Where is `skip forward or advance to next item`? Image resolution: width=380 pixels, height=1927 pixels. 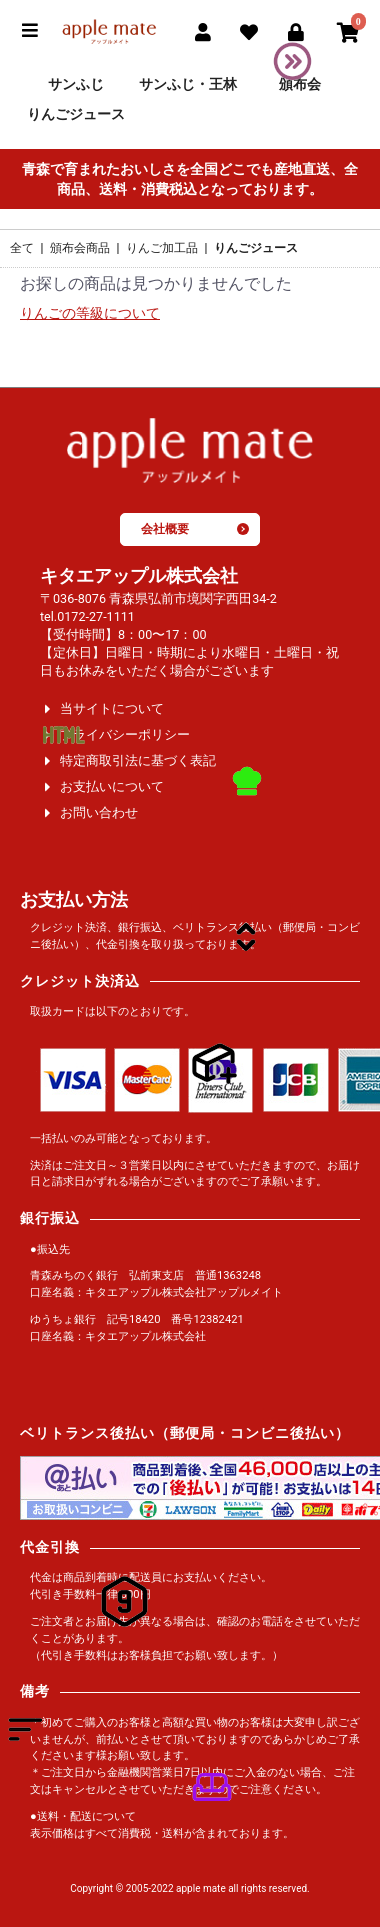
skip forward or advance to next item is located at coordinates (292, 61).